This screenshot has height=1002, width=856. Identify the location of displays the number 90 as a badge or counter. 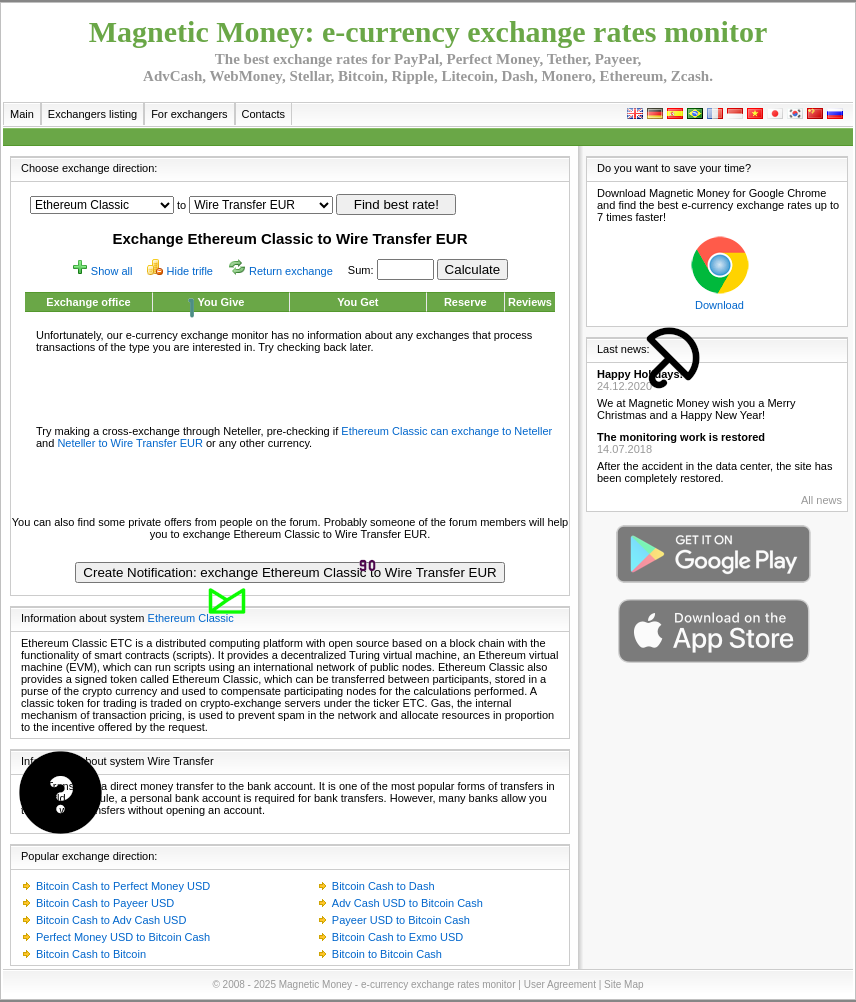
(367, 565).